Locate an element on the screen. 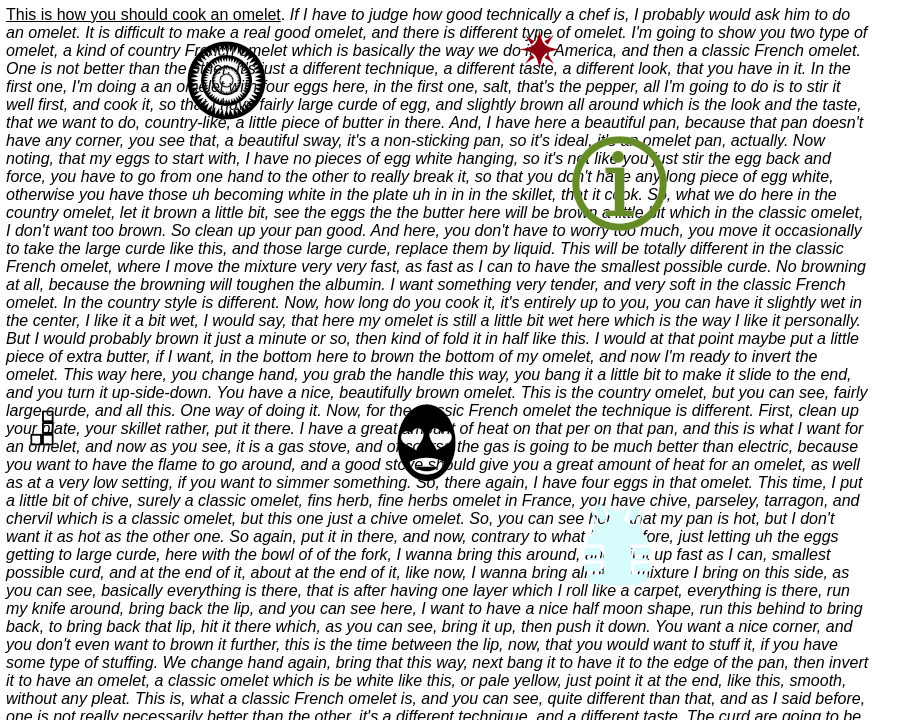 Image resolution: width=919 pixels, height=720 pixels. indicates a "love" or "smitten" reaction is located at coordinates (426, 442).